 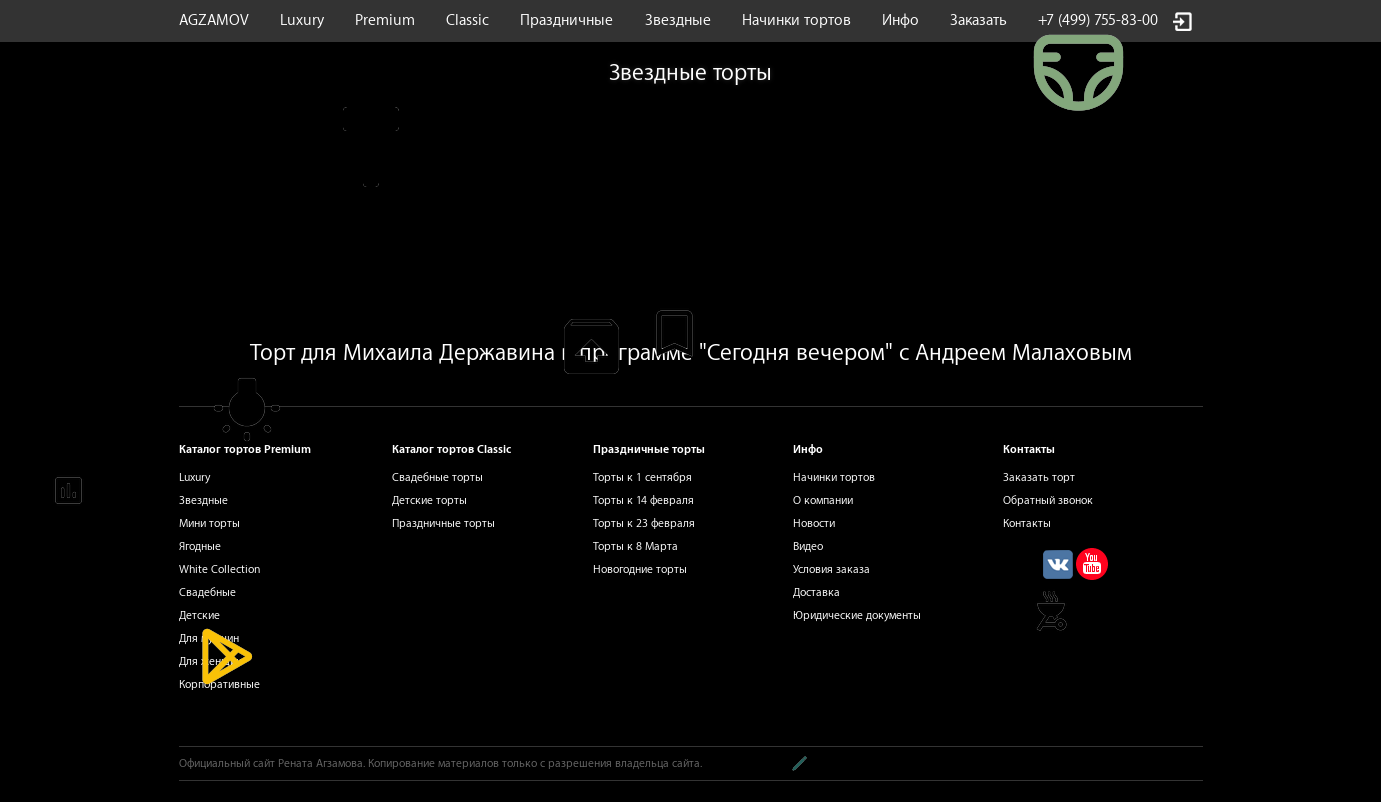 I want to click on view poll results, so click(x=68, y=490).